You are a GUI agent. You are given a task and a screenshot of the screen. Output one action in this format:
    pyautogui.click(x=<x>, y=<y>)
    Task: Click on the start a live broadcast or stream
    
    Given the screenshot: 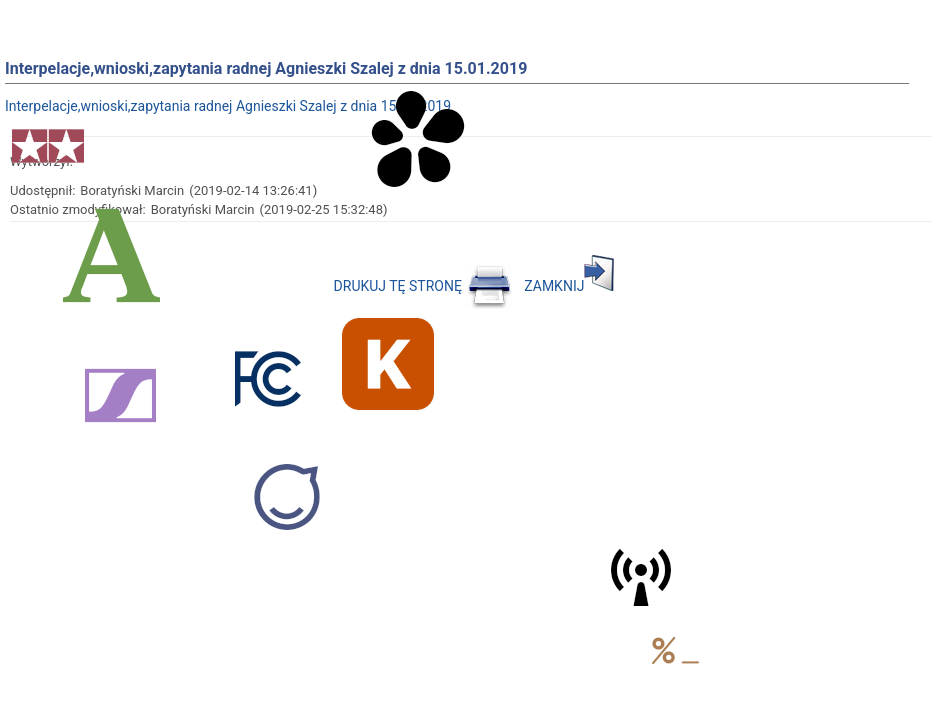 What is the action you would take?
    pyautogui.click(x=641, y=576)
    